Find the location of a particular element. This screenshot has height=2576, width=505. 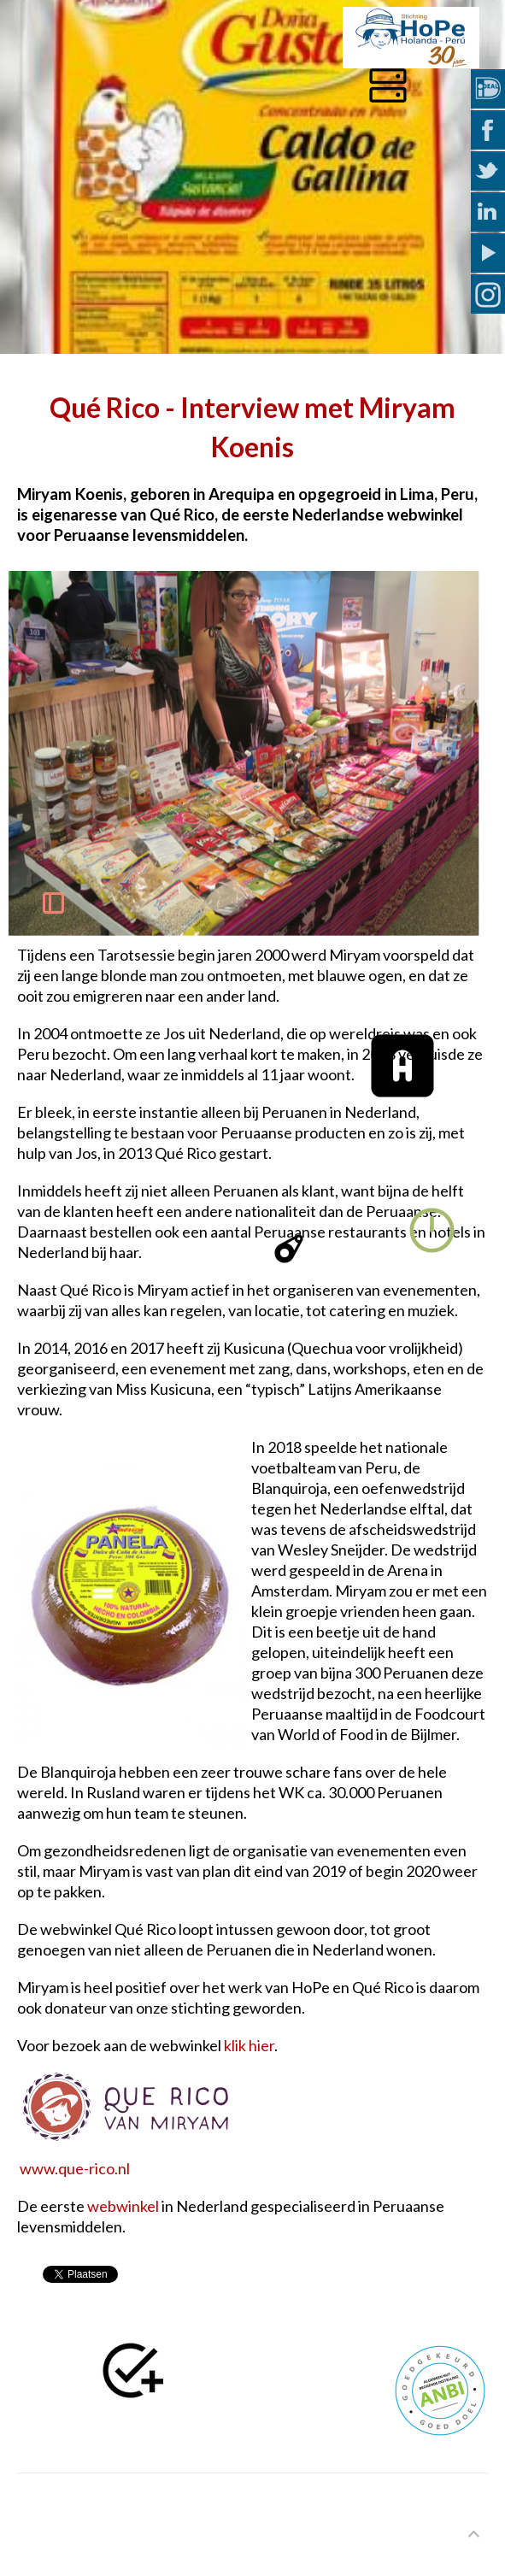

add a new task to your list is located at coordinates (130, 2370).